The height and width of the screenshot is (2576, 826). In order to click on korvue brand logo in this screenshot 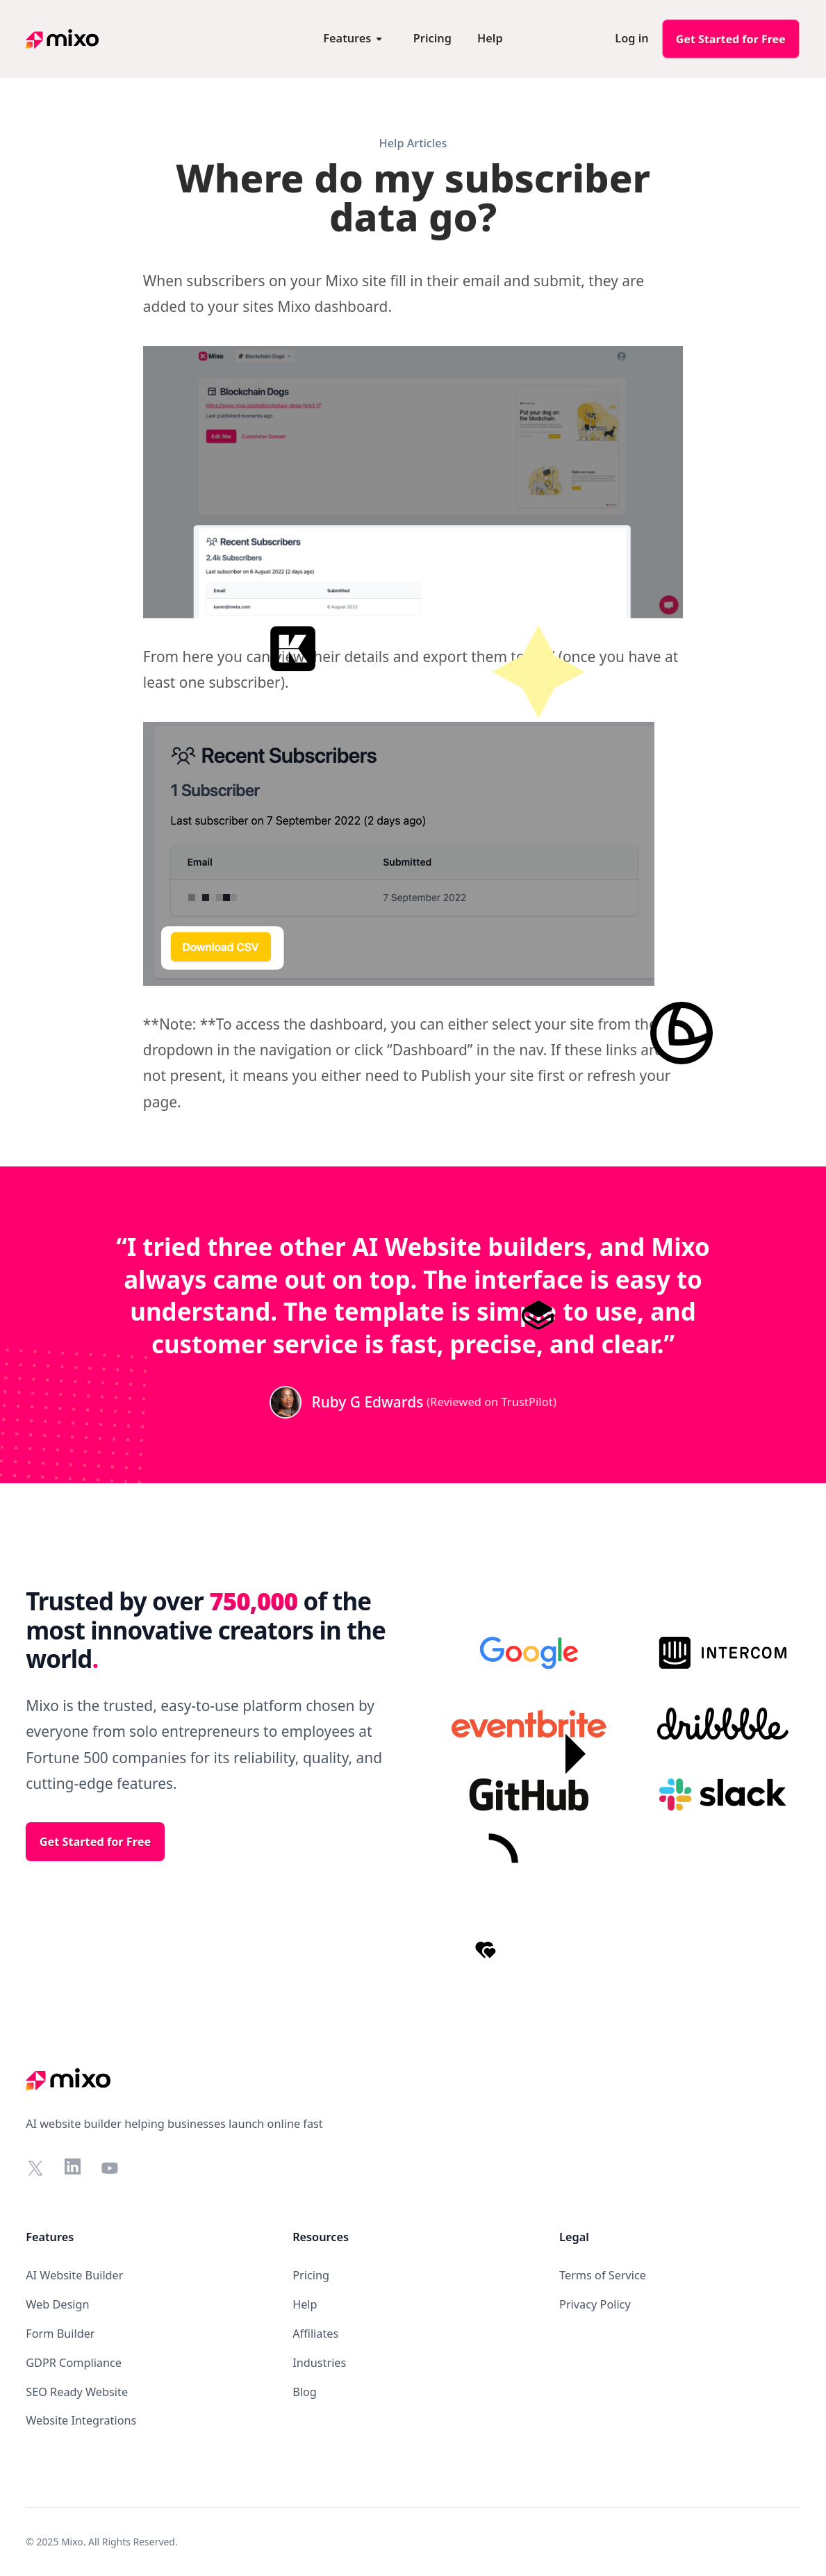, I will do `click(292, 648)`.